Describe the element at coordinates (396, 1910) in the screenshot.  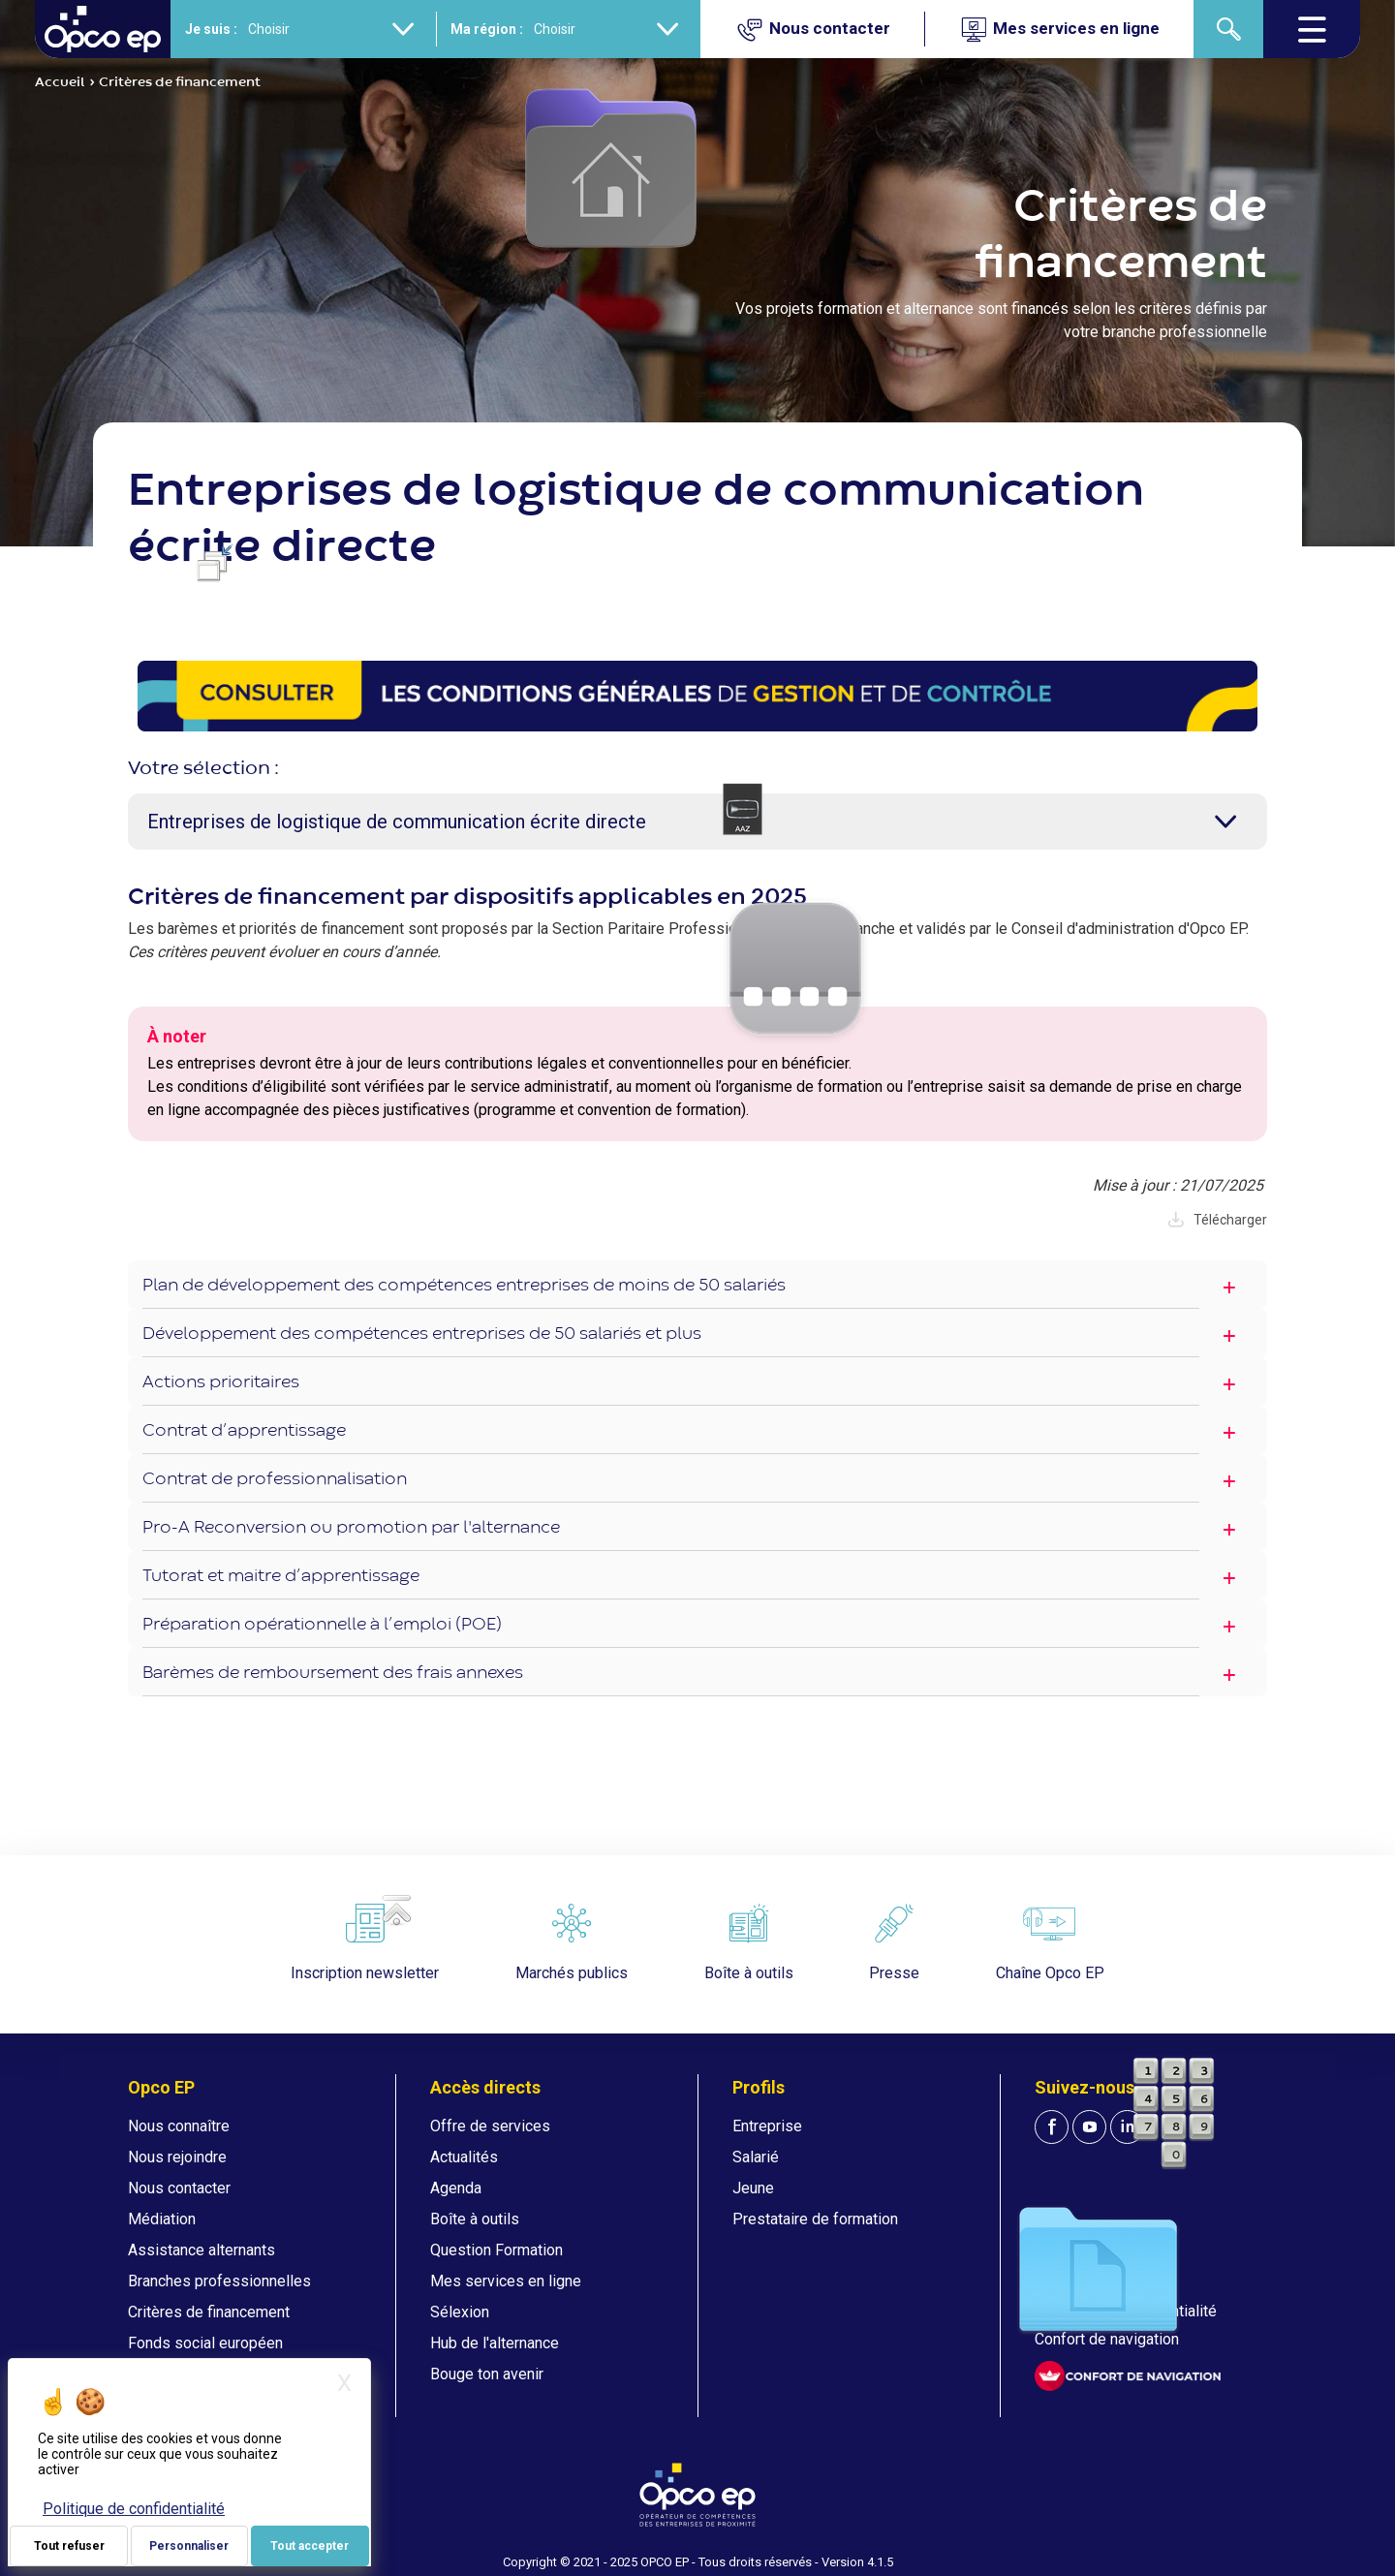
I see `scroll to top of page` at that location.